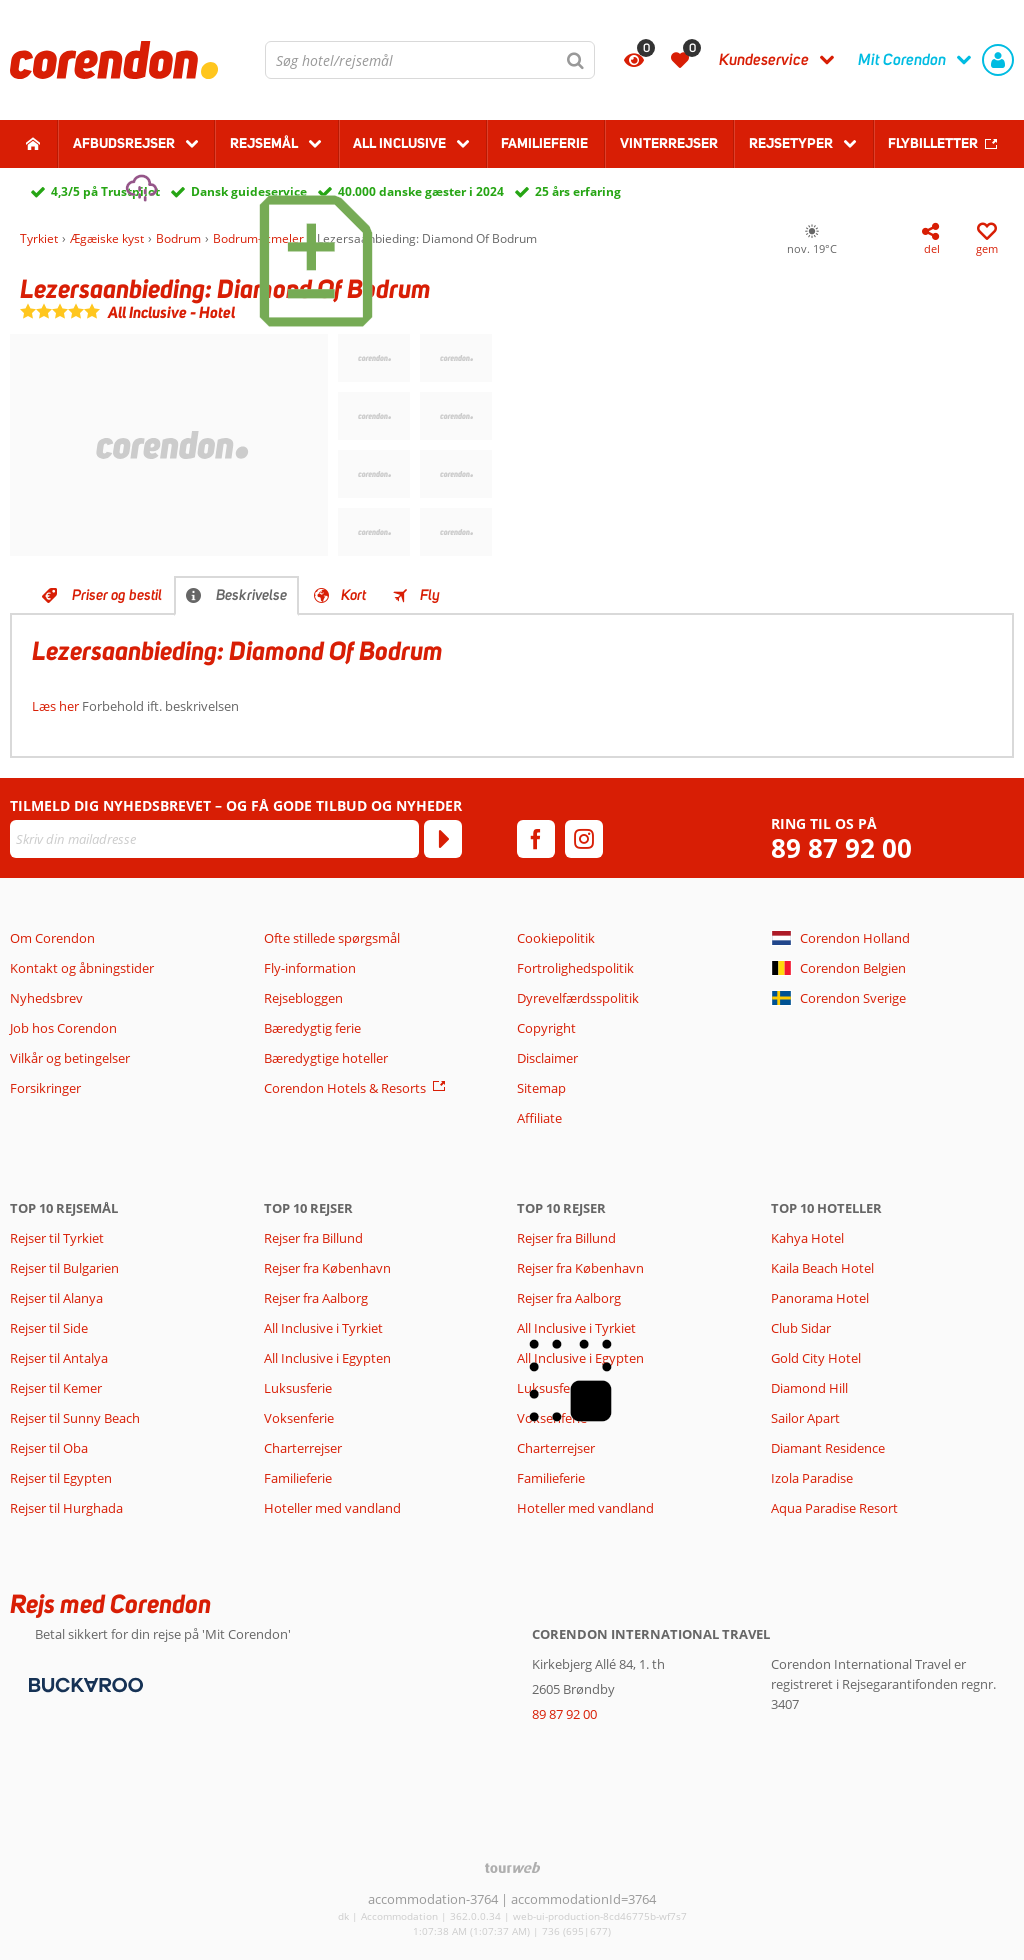 This screenshot has height=1960, width=1024. What do you see at coordinates (570, 1380) in the screenshot?
I see `align content to bottom-right corner` at bounding box center [570, 1380].